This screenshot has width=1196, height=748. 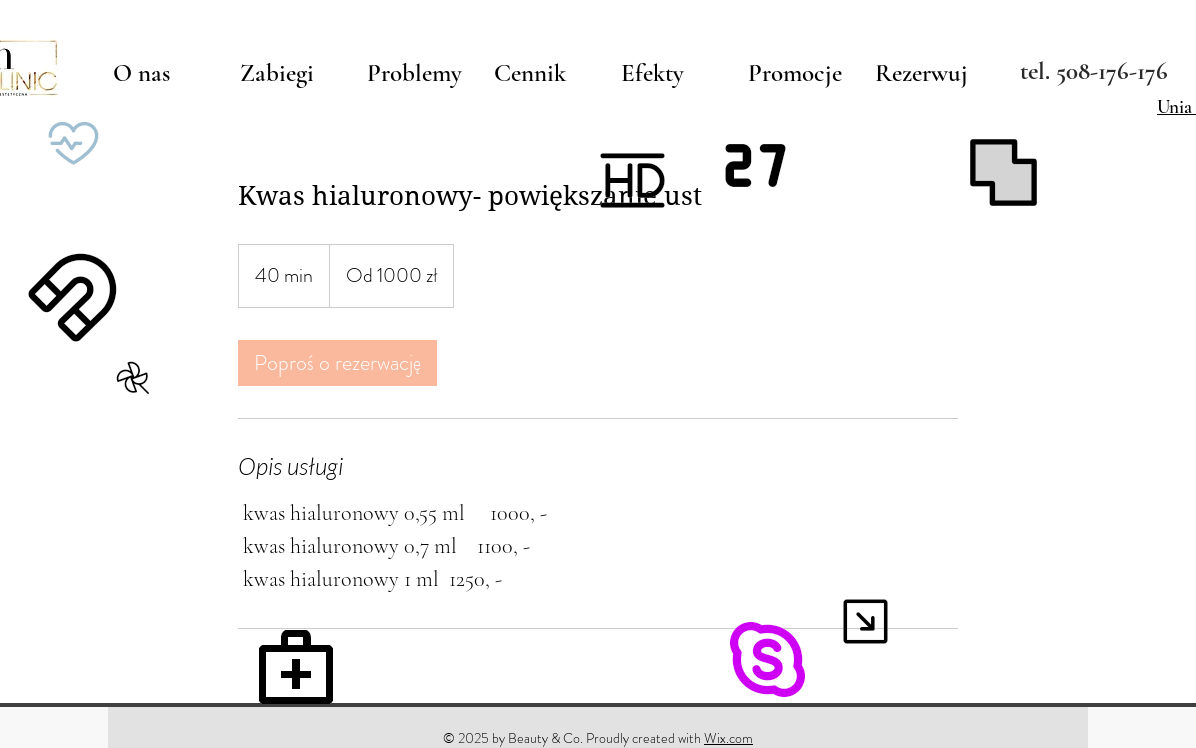 What do you see at coordinates (755, 165) in the screenshot?
I see `indicates item number 27 in a list or sequence` at bounding box center [755, 165].